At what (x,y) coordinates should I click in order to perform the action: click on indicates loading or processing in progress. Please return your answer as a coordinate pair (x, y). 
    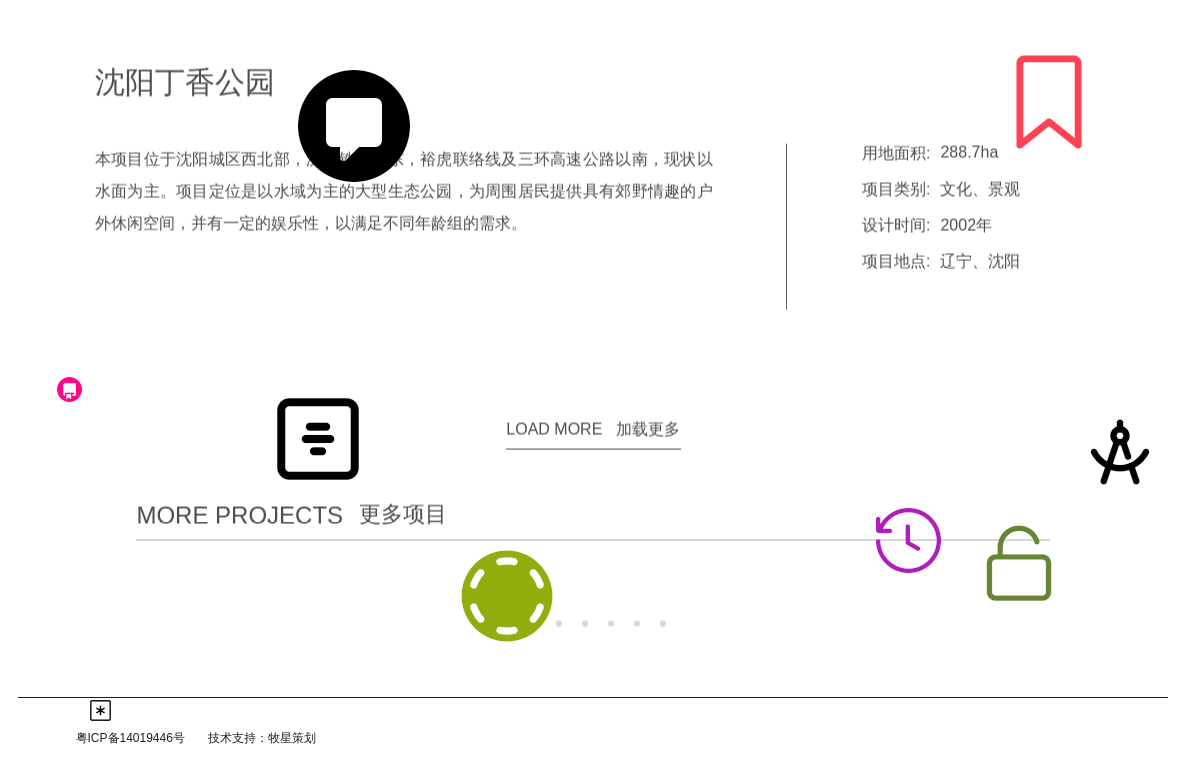
    Looking at the image, I should click on (507, 596).